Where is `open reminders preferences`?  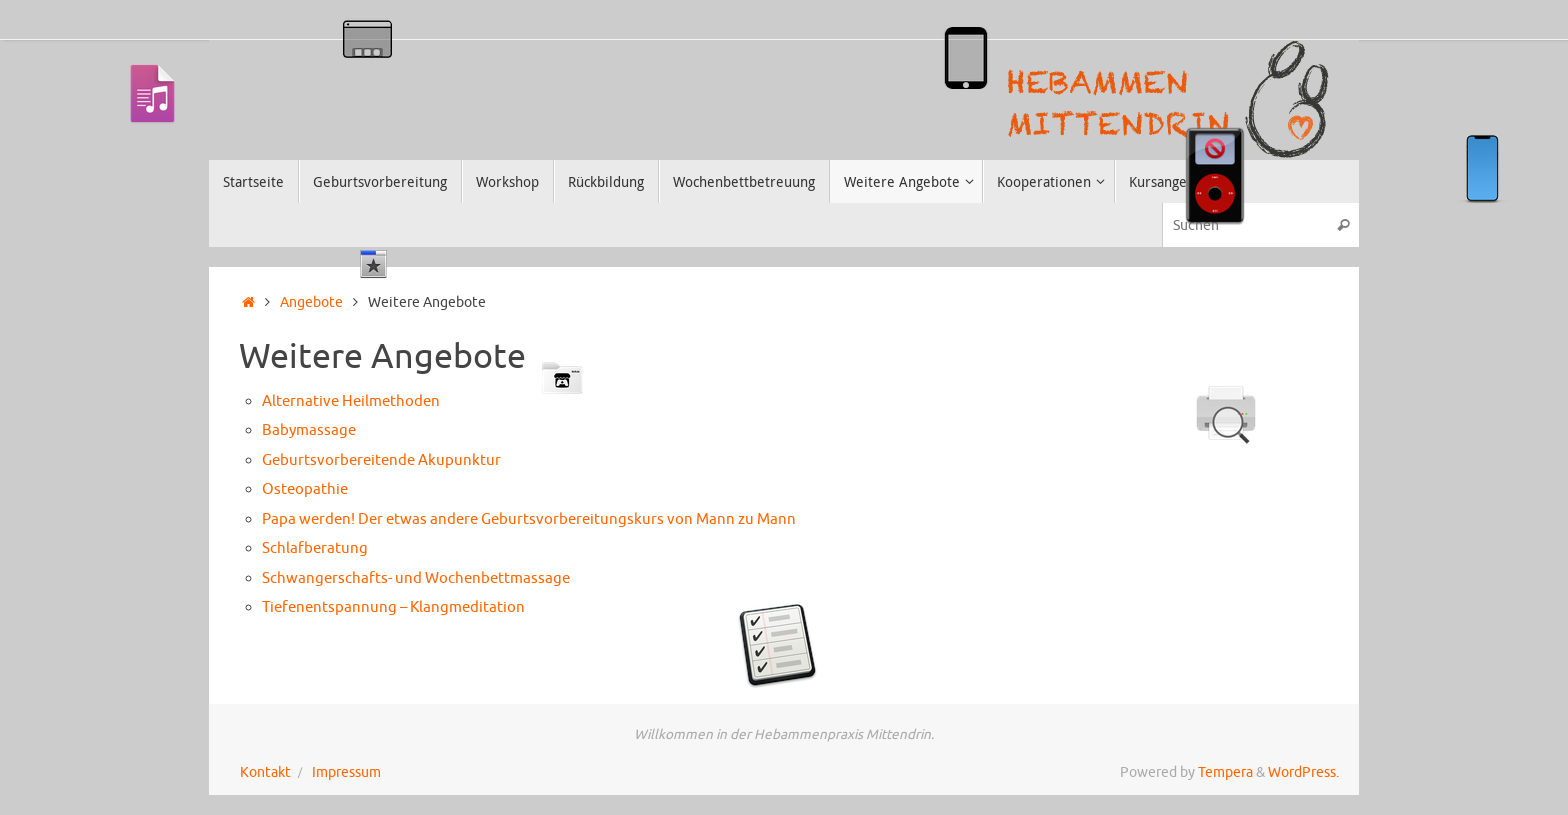
open reminders preferences is located at coordinates (778, 645).